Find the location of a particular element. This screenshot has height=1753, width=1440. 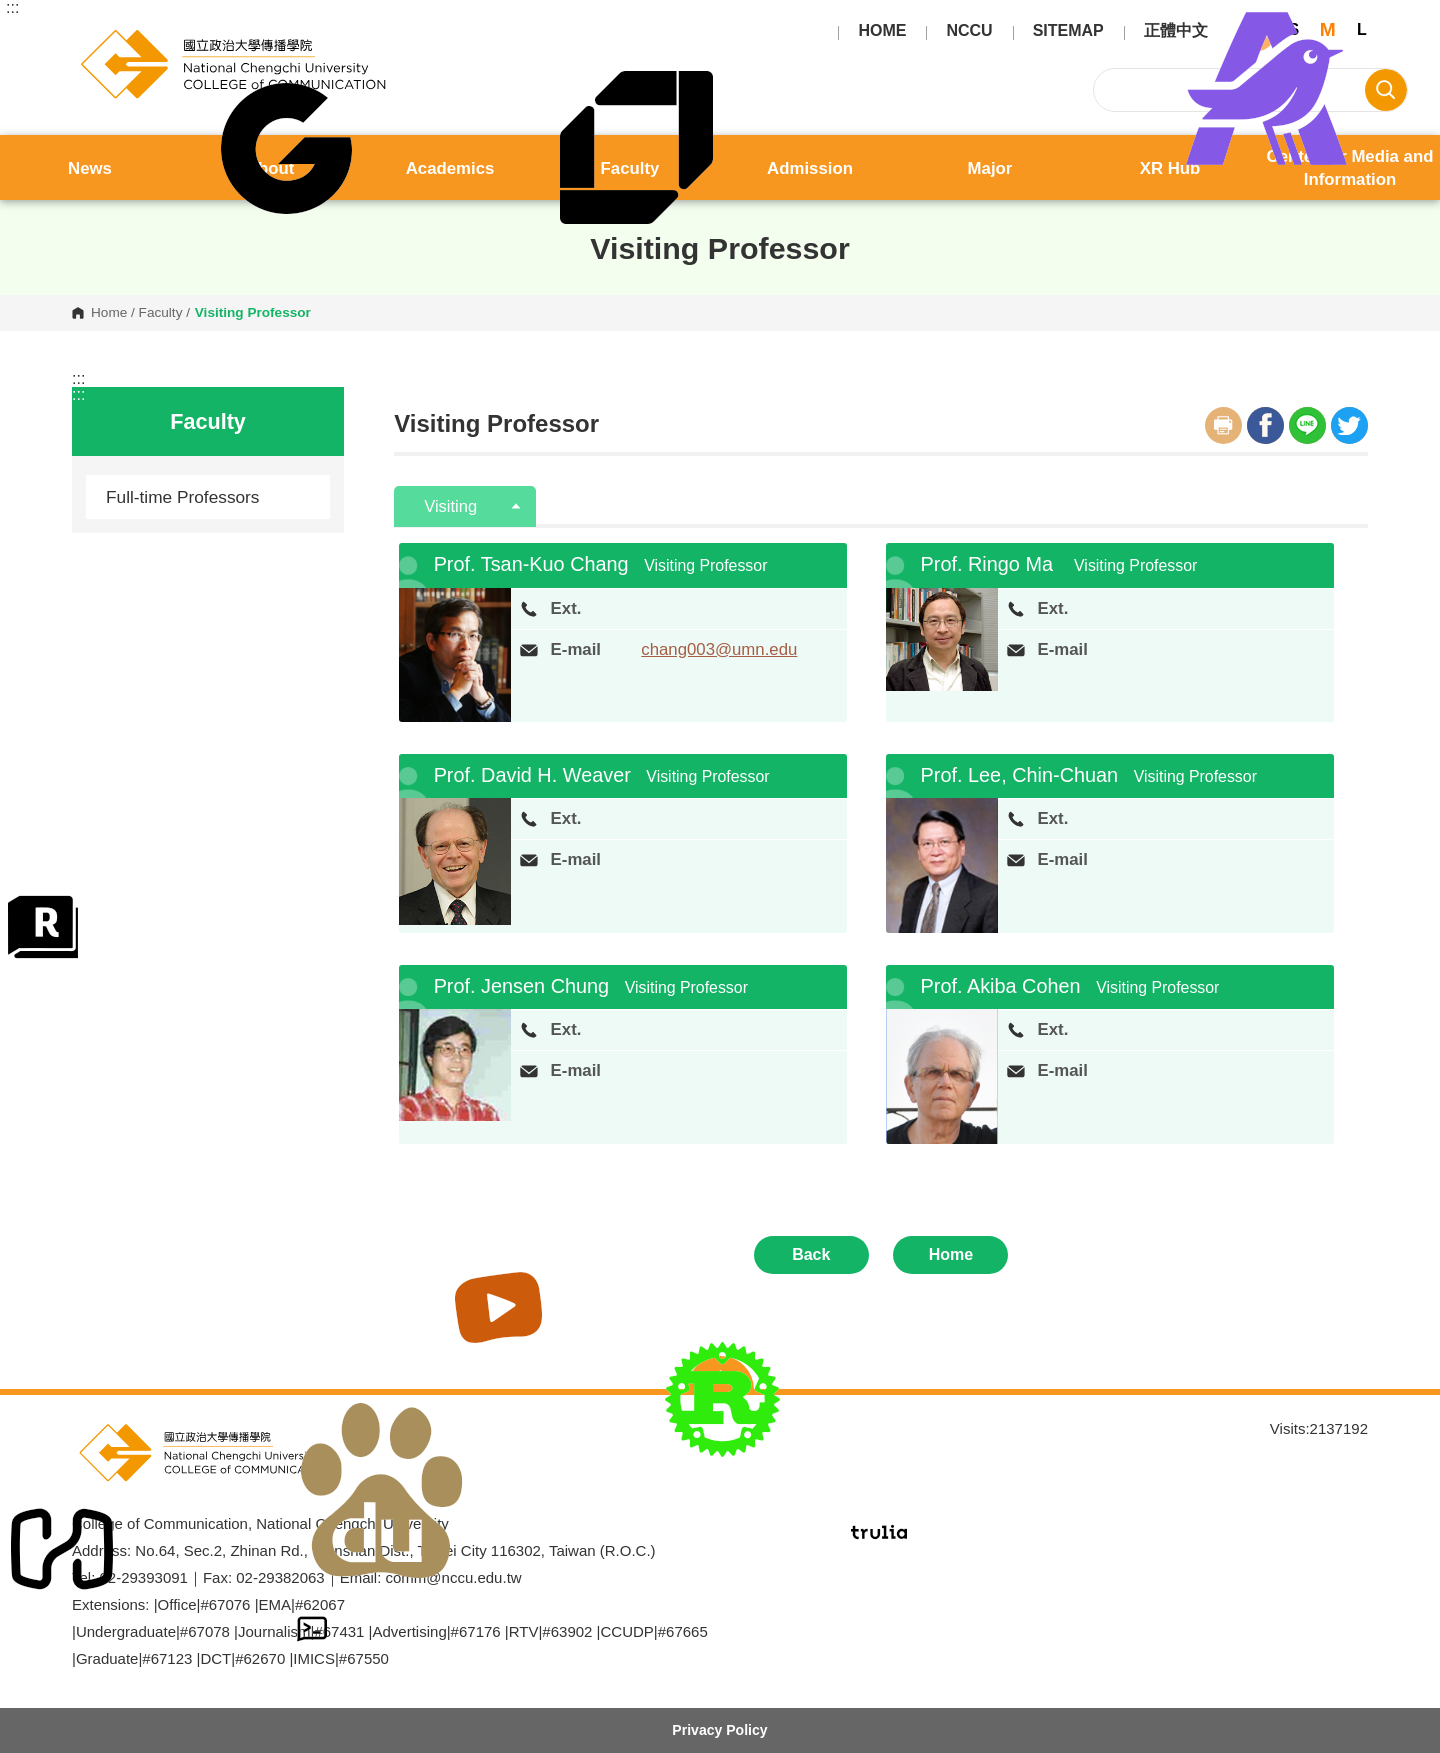

open YouTube Kids app is located at coordinates (498, 1307).